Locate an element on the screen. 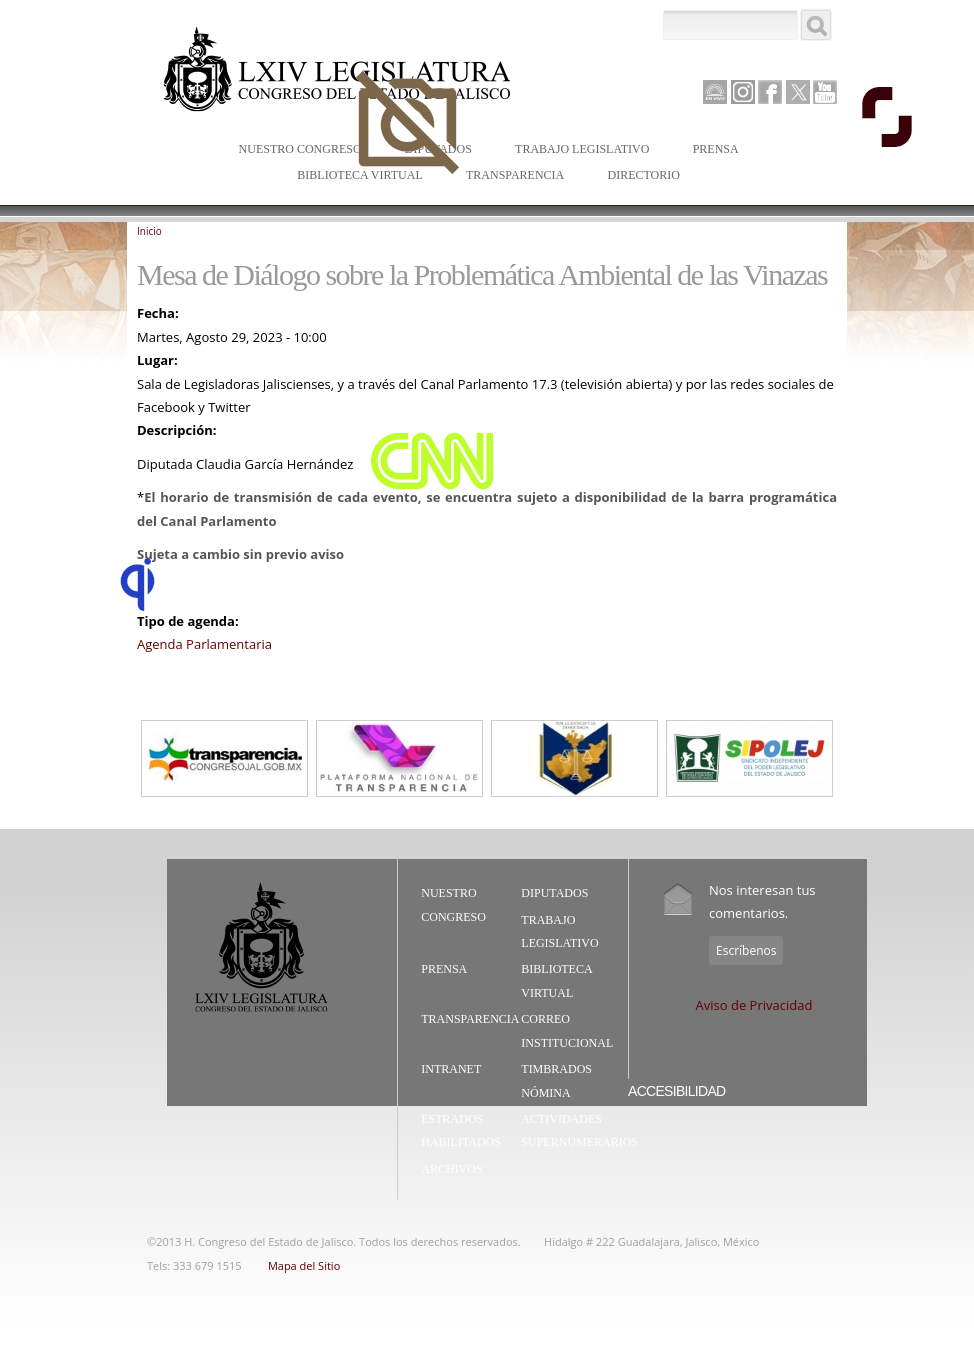  shutterstock logo is located at coordinates (887, 117).